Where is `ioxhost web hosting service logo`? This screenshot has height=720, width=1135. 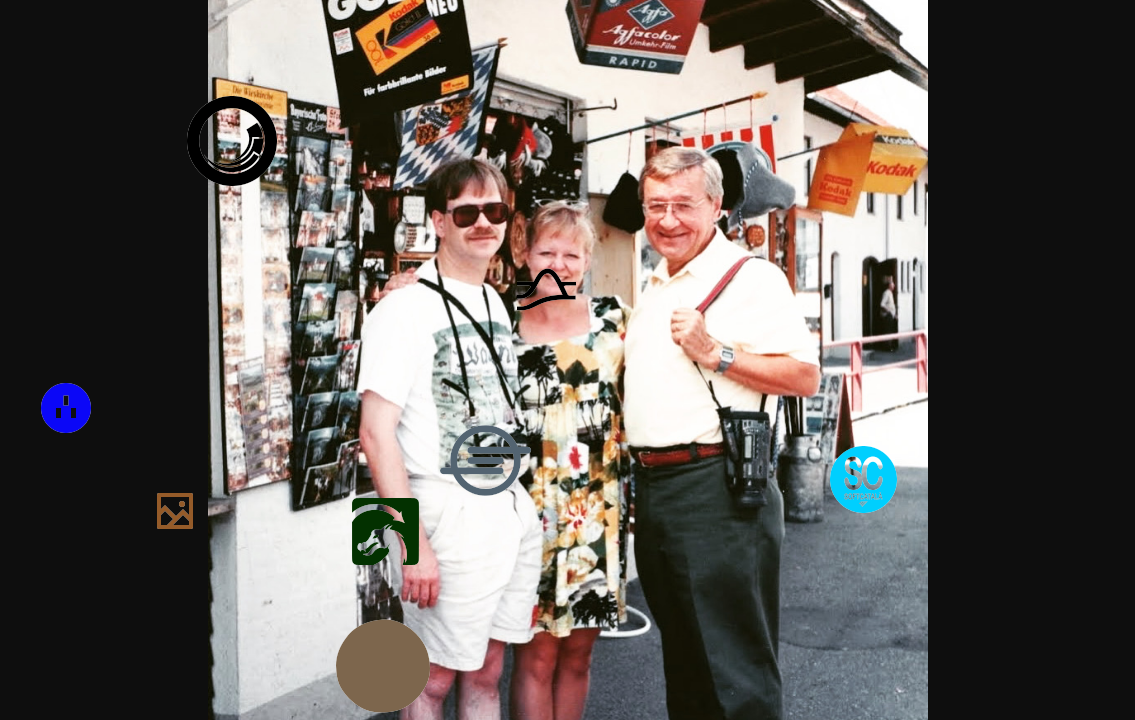
ioxhost web hosting service logo is located at coordinates (485, 460).